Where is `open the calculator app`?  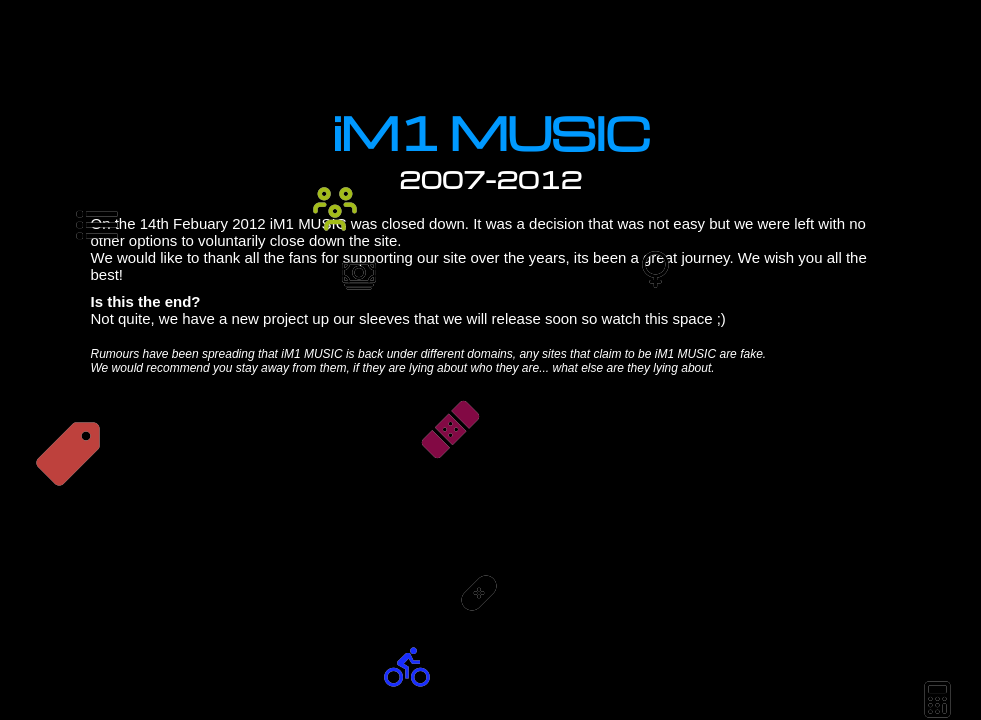
open the calculator app is located at coordinates (937, 699).